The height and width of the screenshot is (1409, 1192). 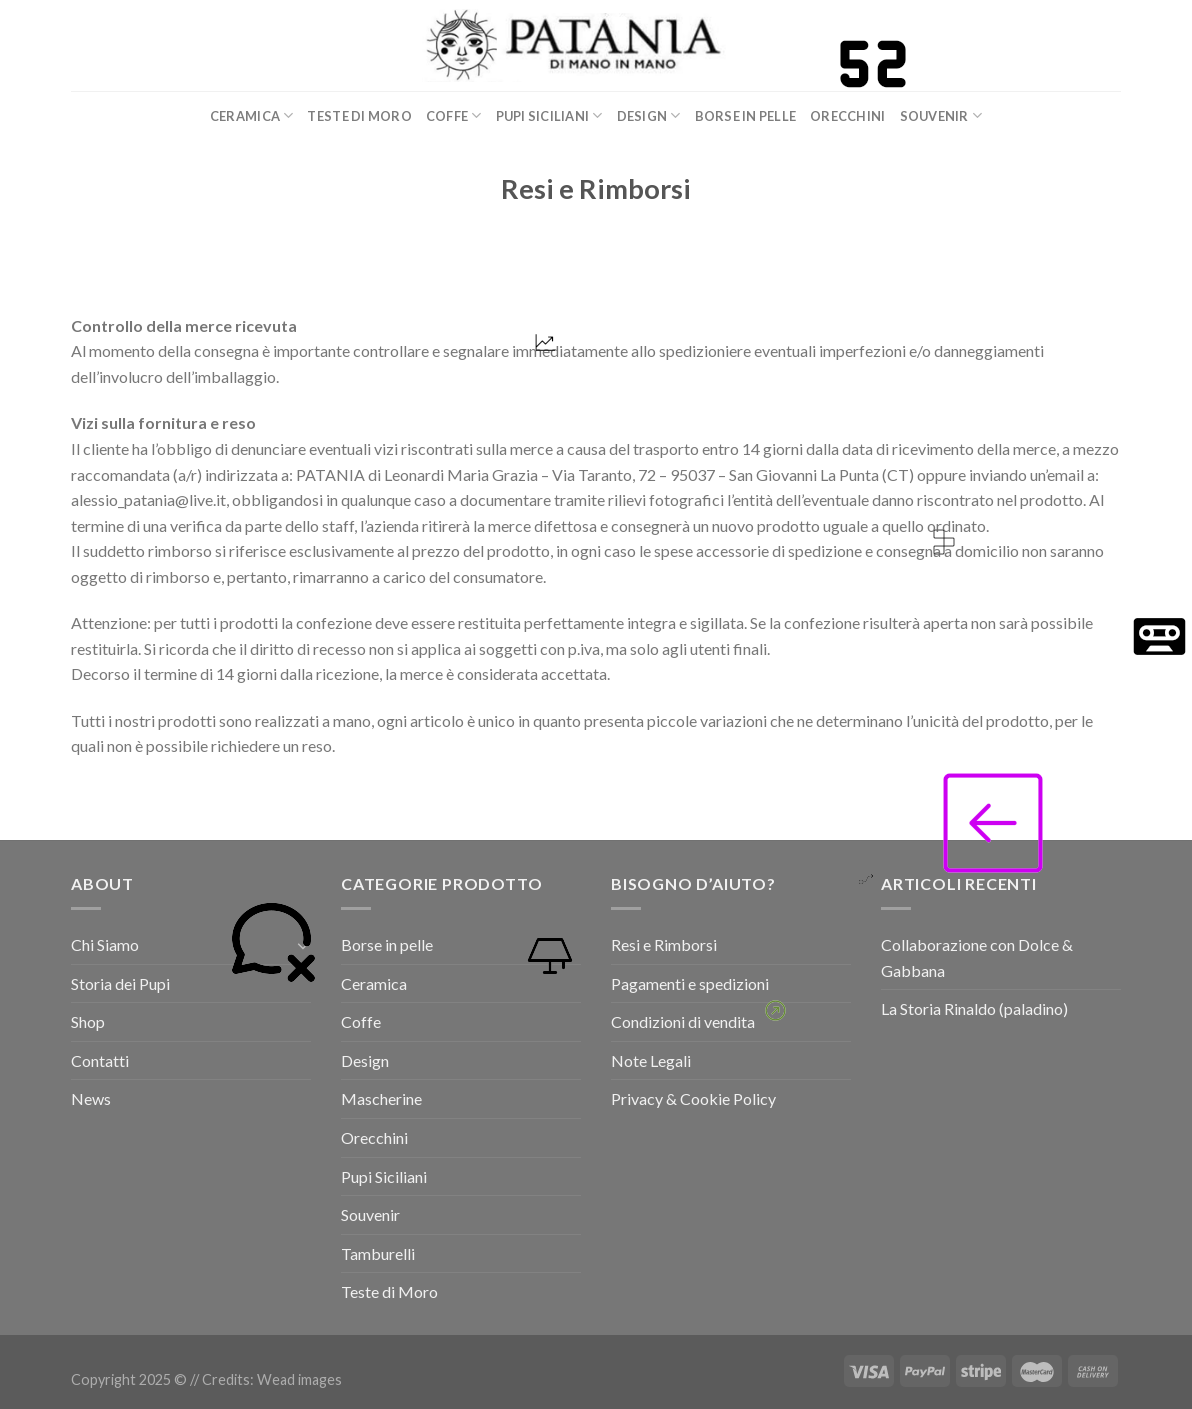 What do you see at coordinates (942, 542) in the screenshot?
I see `open replit coding environment` at bounding box center [942, 542].